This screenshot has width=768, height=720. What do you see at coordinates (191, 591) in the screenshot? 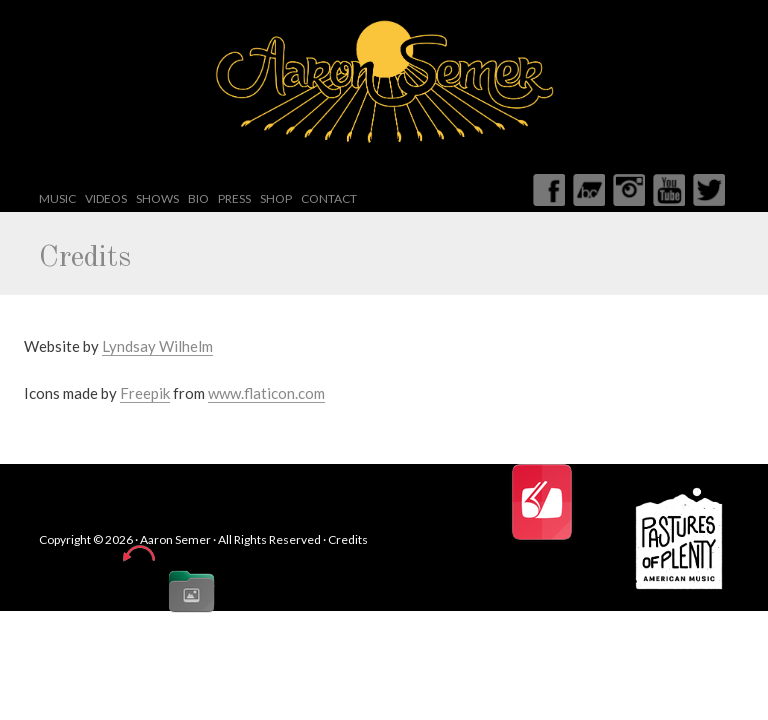
I see `open your pictures folder` at bounding box center [191, 591].